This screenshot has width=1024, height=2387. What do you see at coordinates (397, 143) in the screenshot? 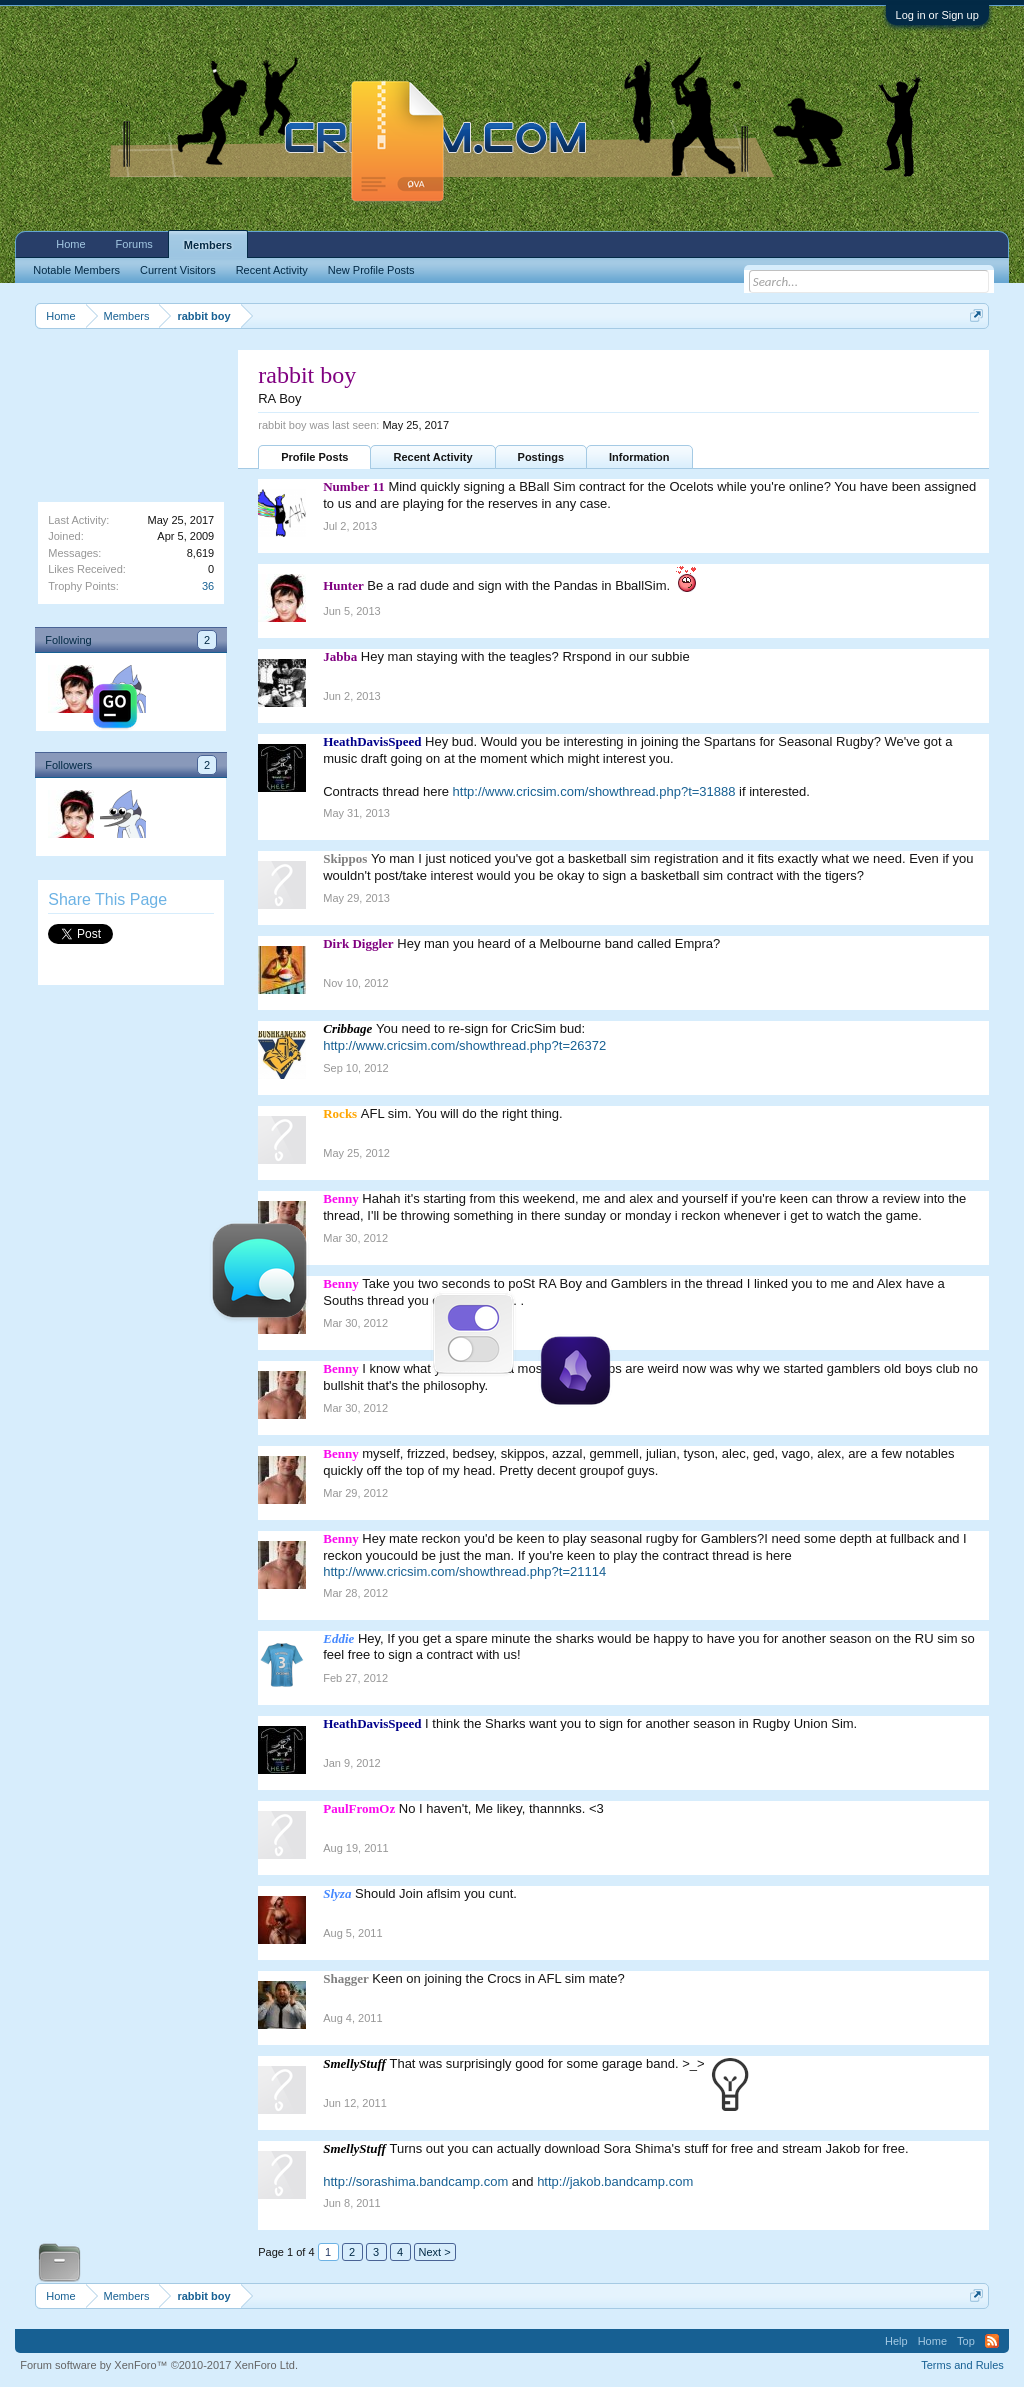
I see `open virtual appliance file for import into VirtualBox` at bounding box center [397, 143].